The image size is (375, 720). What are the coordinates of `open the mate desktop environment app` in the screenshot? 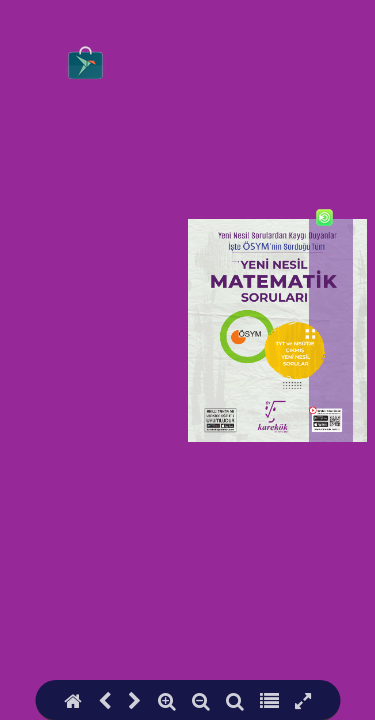 It's located at (324, 217).